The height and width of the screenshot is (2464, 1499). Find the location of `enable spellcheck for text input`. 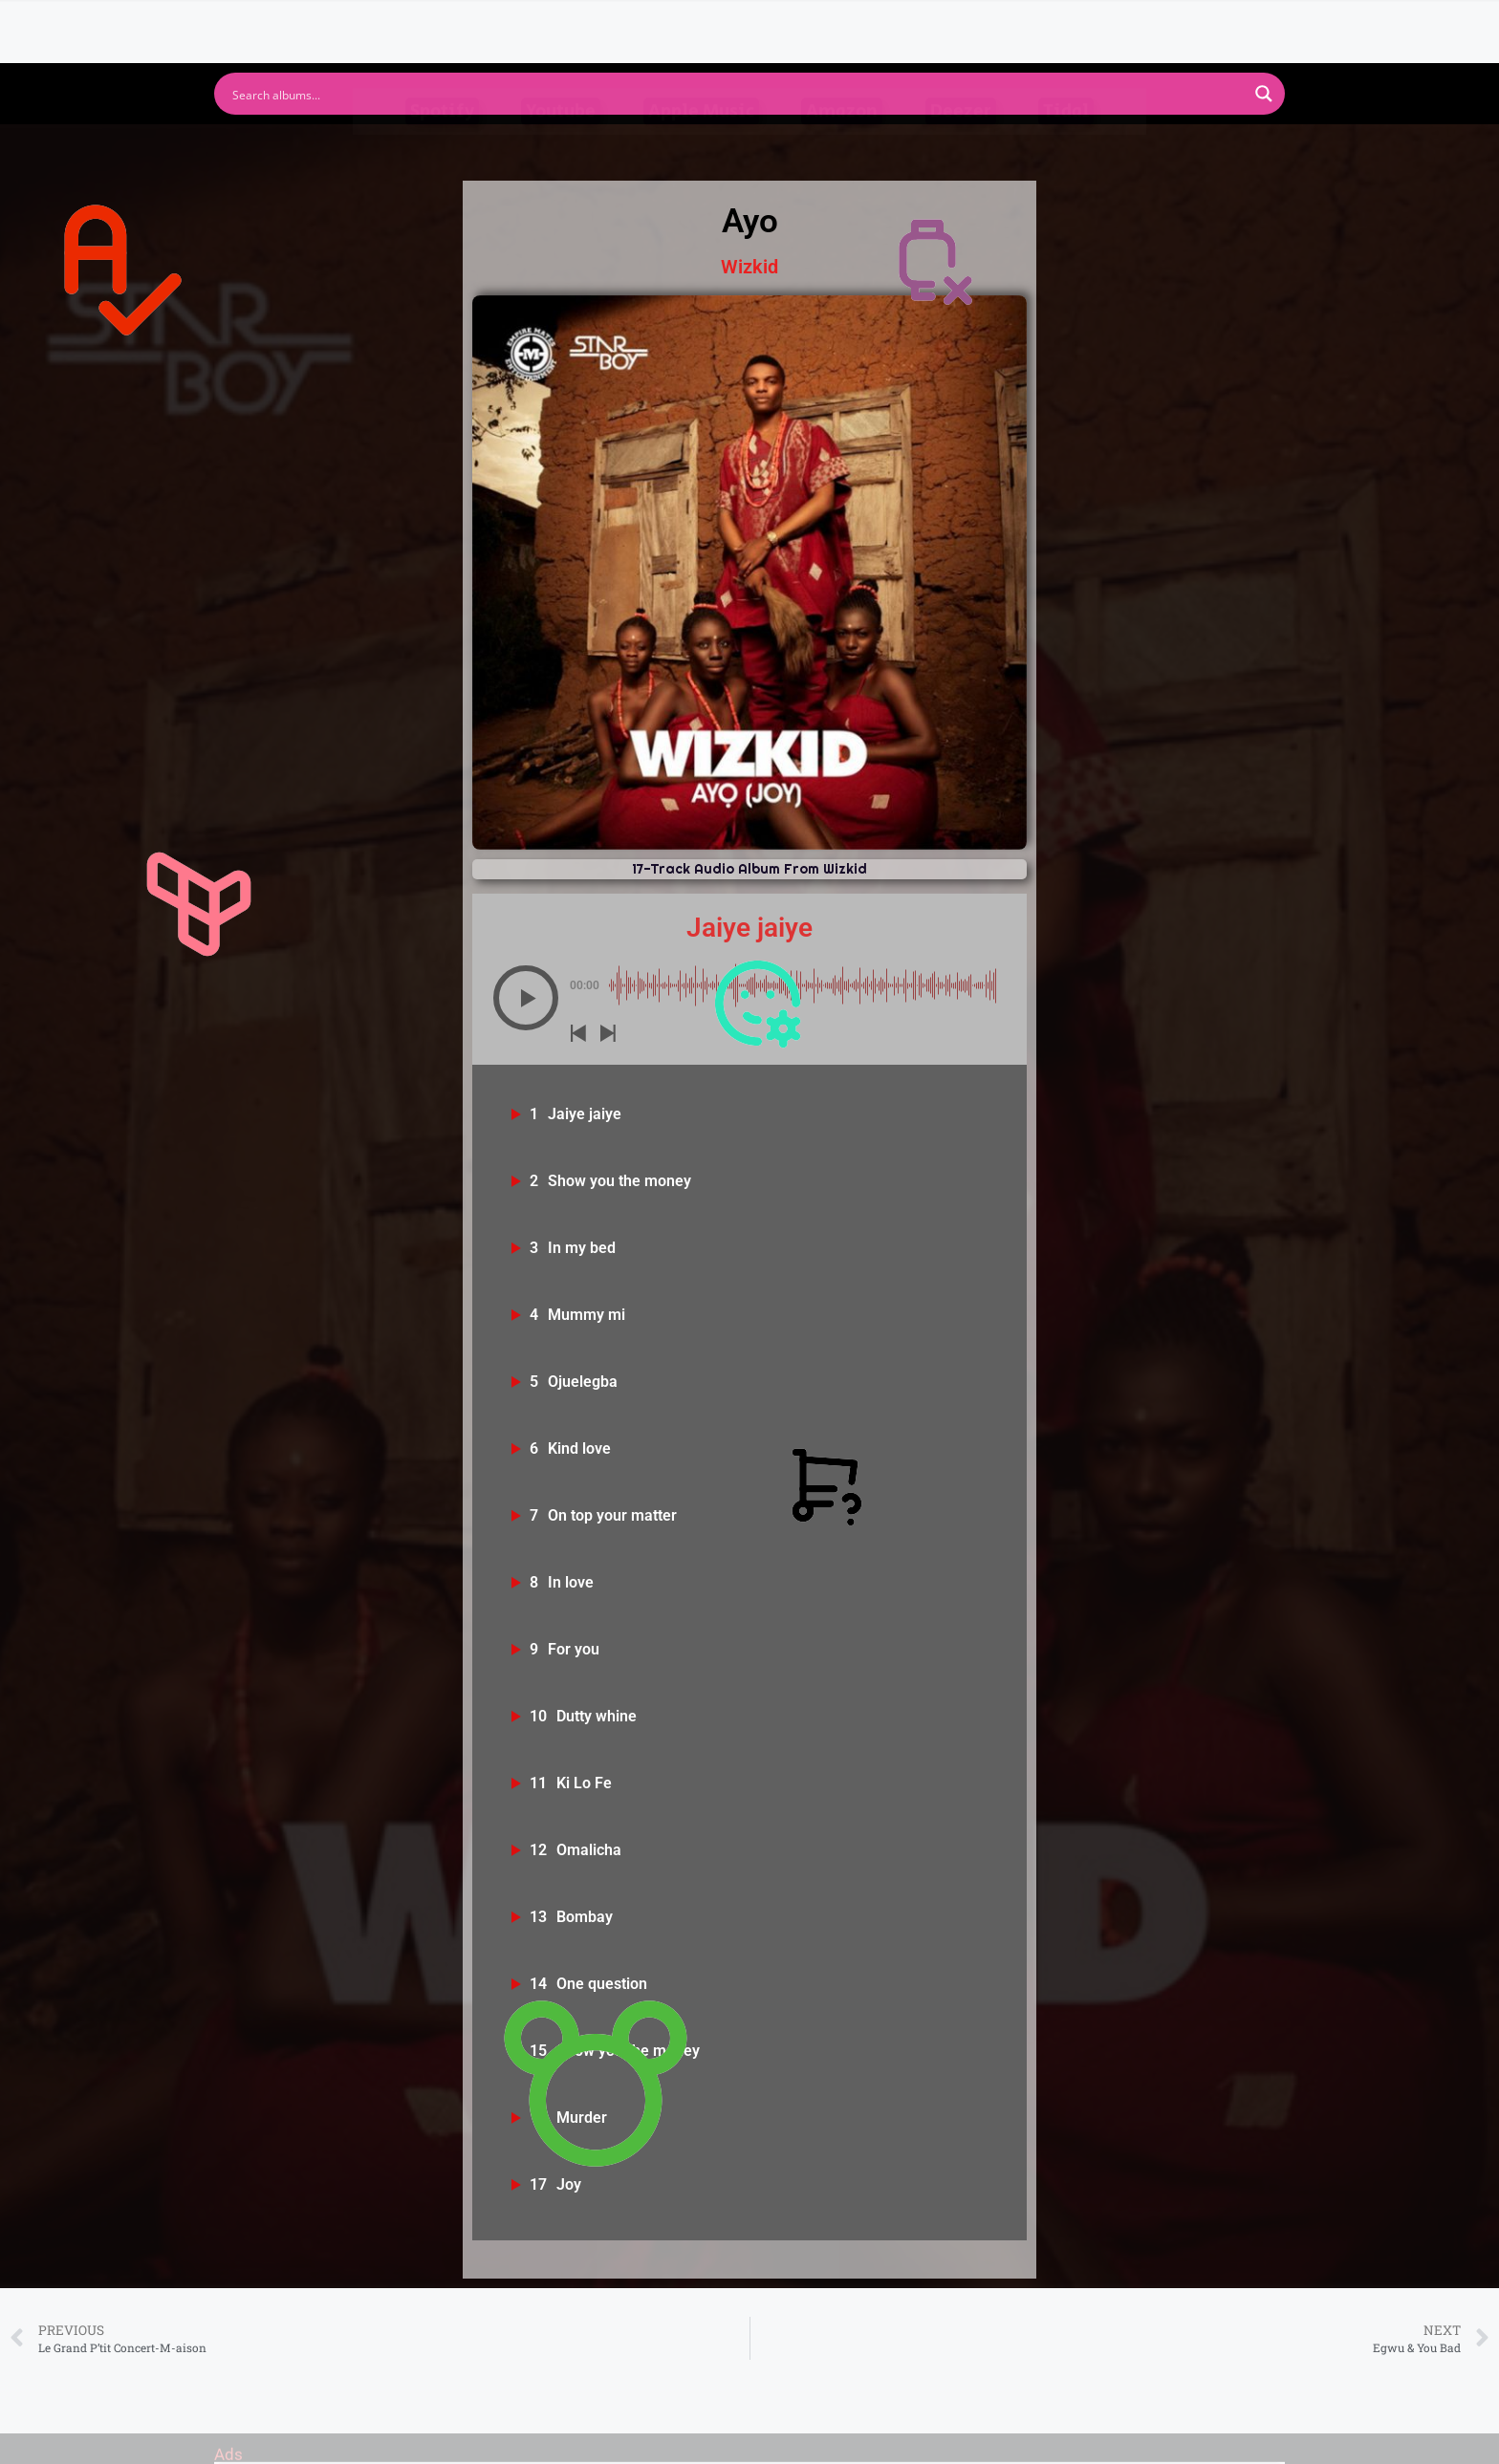

enable spellcheck for text input is located at coordinates (119, 267).